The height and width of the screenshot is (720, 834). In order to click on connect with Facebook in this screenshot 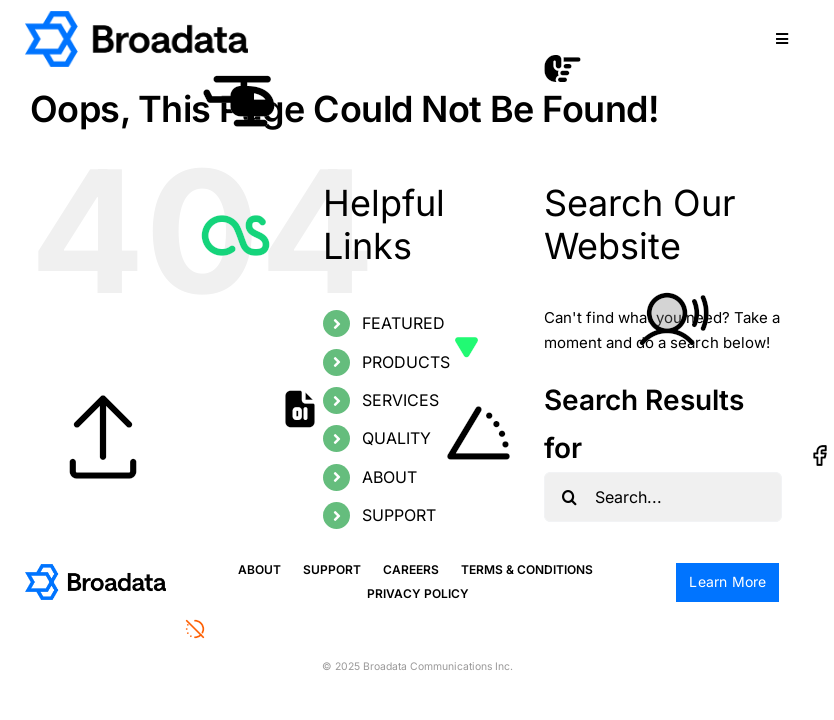, I will do `click(819, 455)`.